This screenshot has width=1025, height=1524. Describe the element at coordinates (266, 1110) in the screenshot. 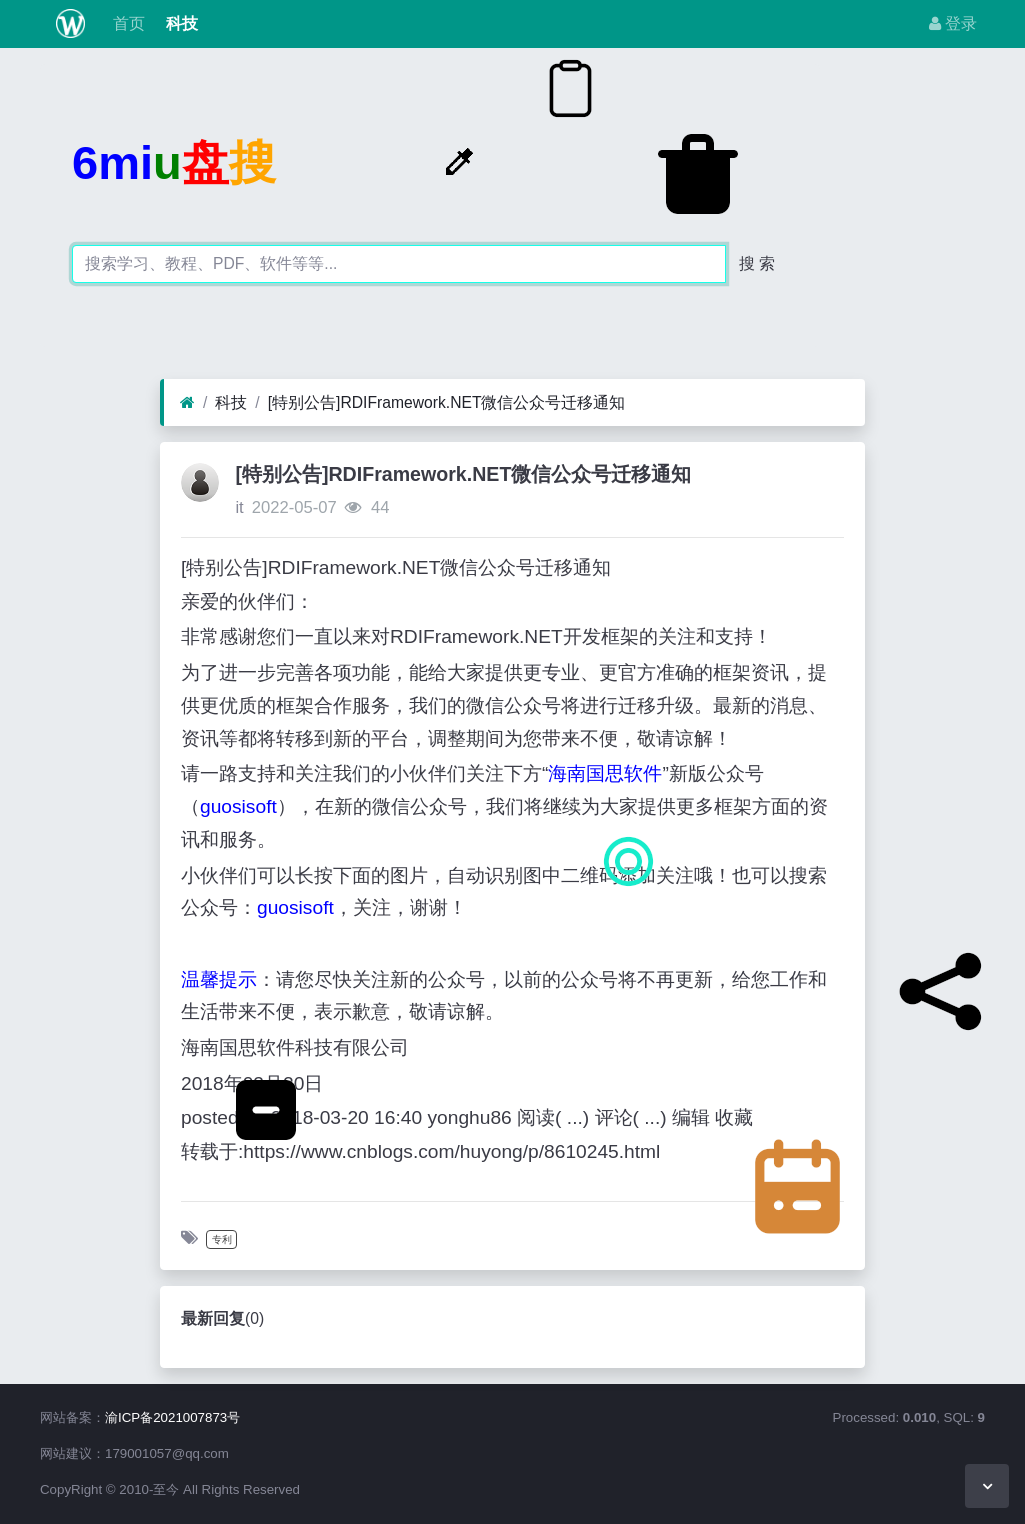

I see `remove or delete an item` at that location.